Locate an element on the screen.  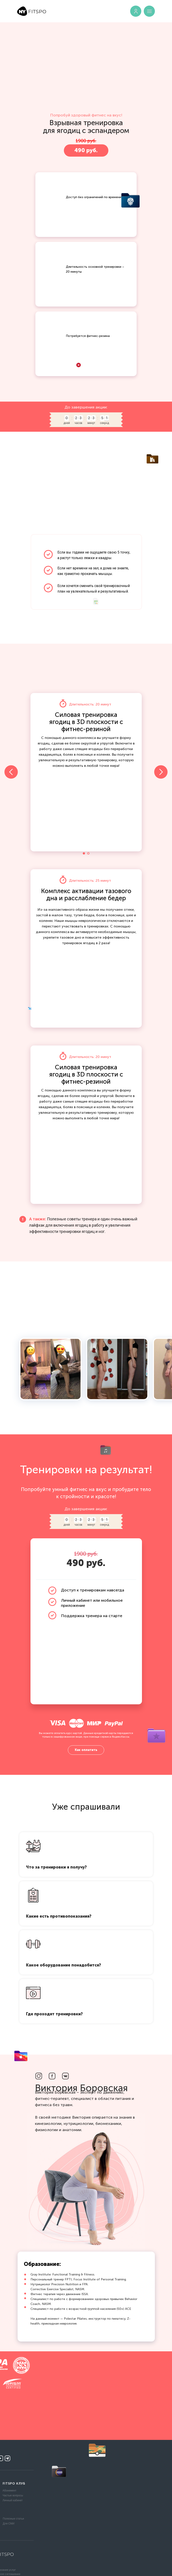
open your music folder is located at coordinates (105, 1450).